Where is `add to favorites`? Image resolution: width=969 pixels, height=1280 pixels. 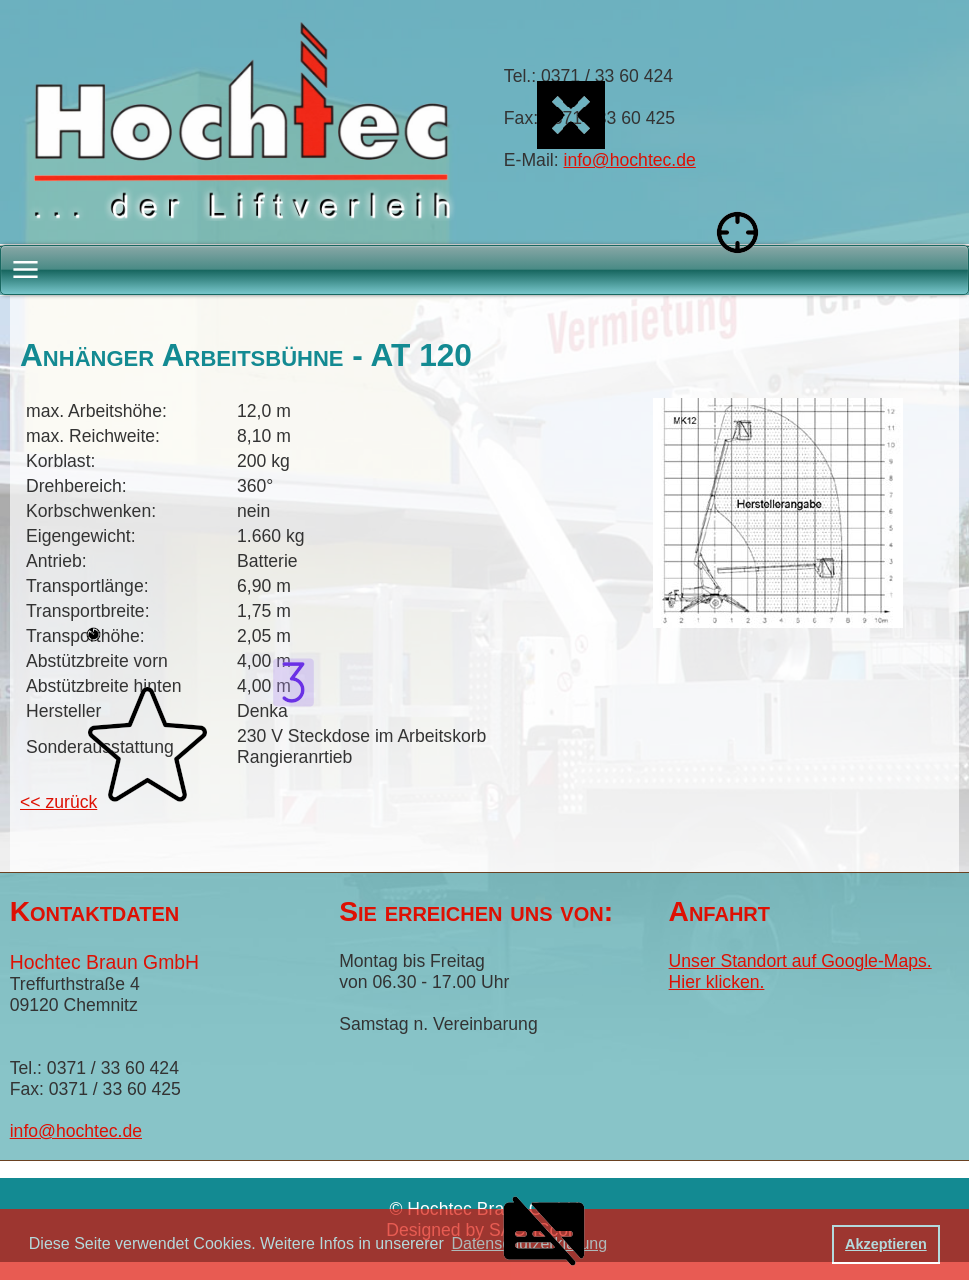 add to favorites is located at coordinates (147, 746).